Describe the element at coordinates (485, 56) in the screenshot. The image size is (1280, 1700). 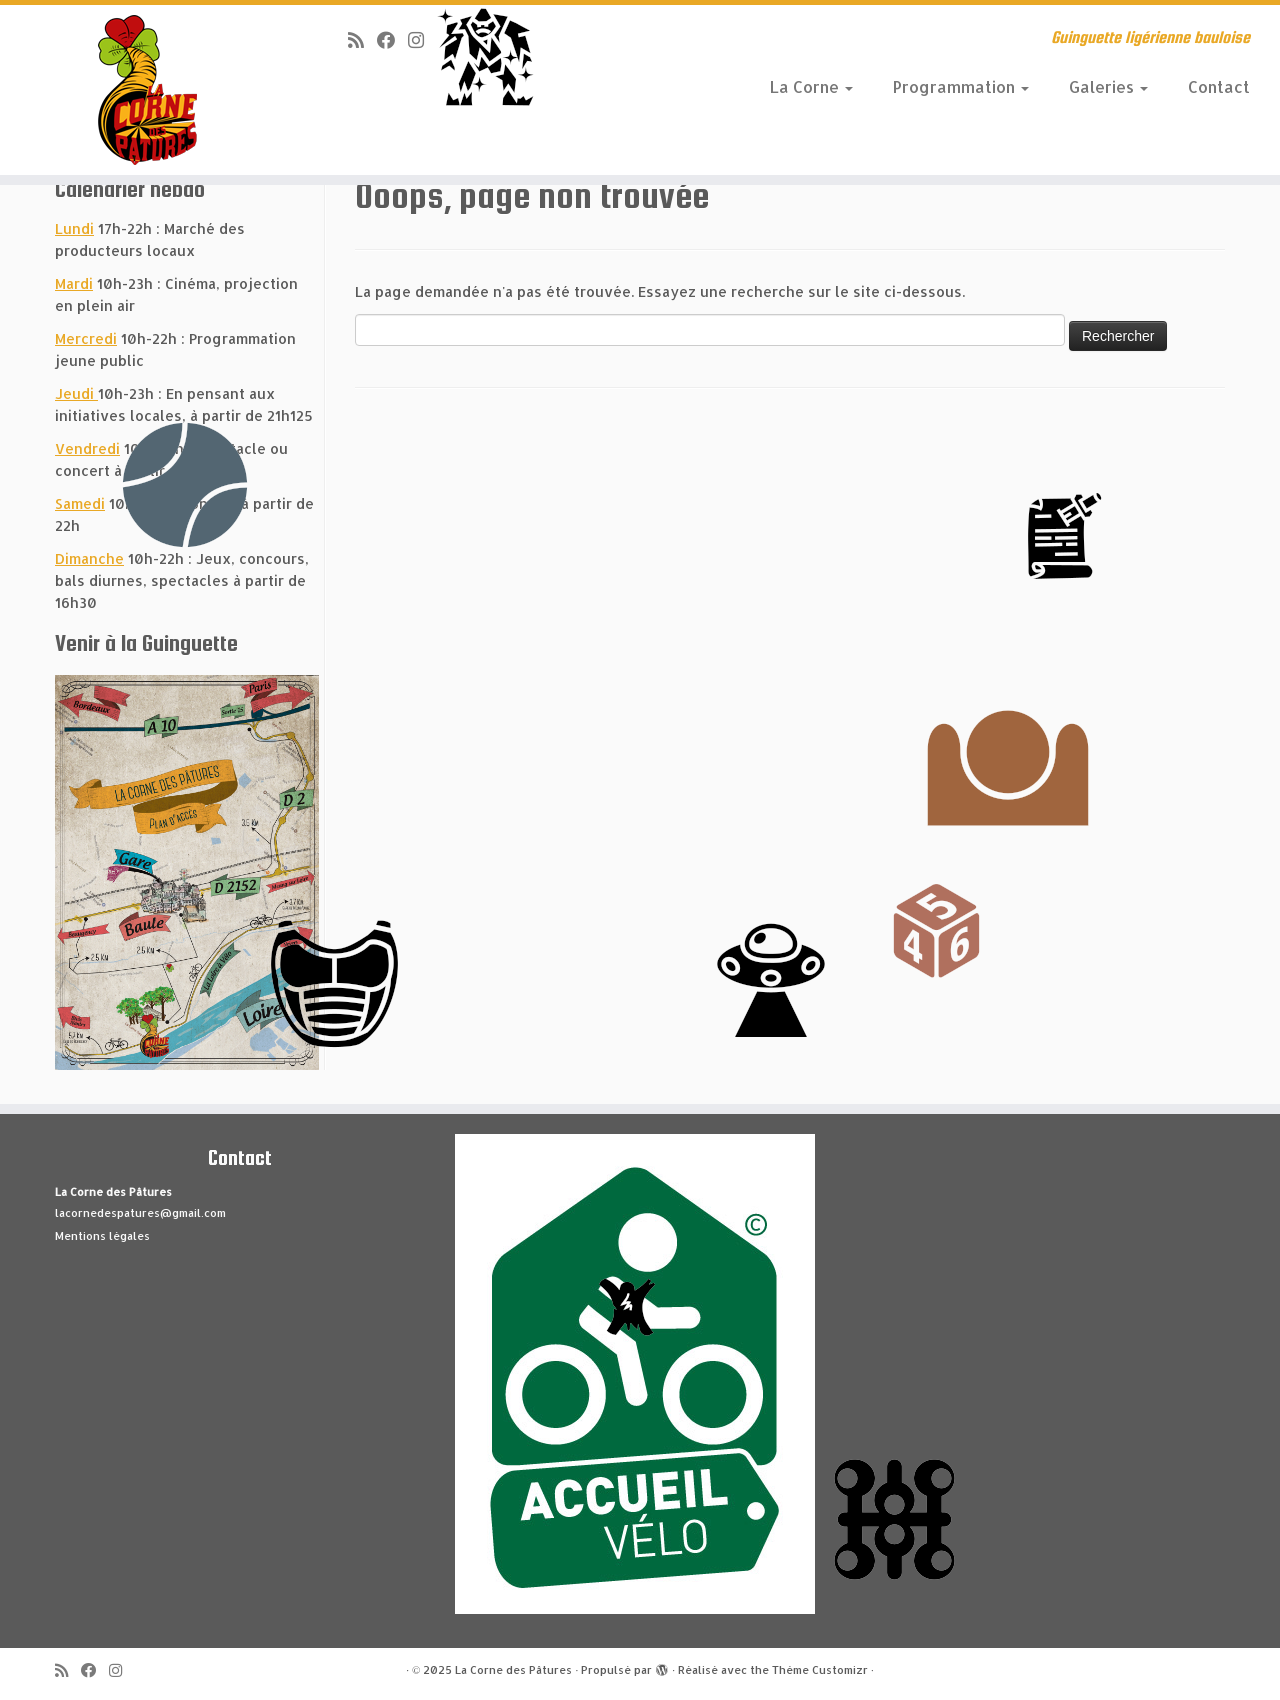
I see `ice golem character or unit in a game` at that location.